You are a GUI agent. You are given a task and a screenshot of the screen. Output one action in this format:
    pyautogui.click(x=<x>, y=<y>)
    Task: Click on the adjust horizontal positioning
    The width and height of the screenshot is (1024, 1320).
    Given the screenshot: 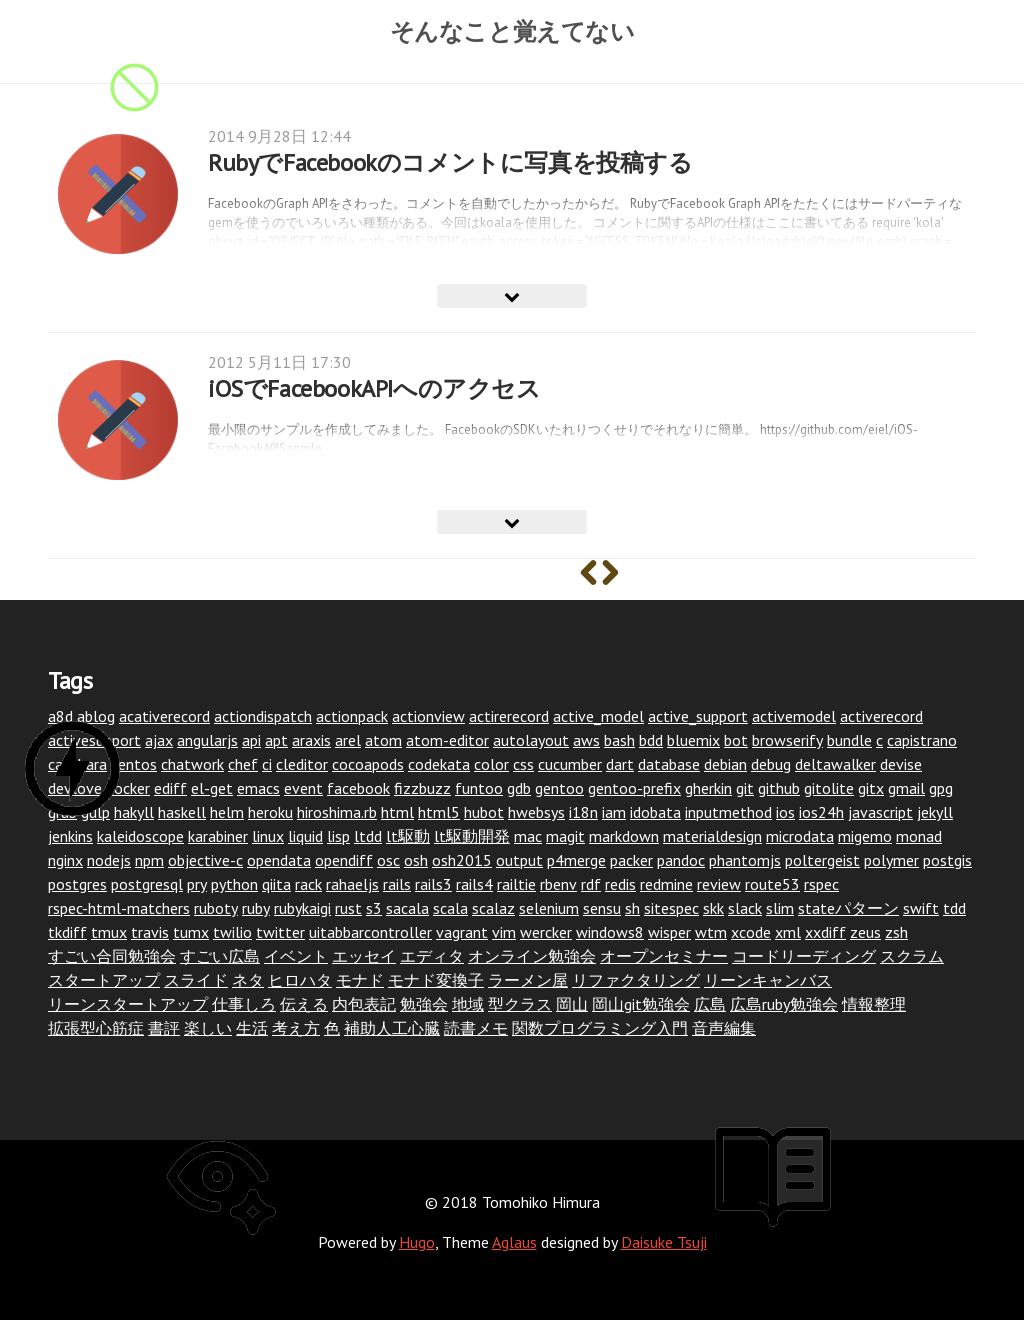 What is the action you would take?
    pyautogui.click(x=599, y=572)
    